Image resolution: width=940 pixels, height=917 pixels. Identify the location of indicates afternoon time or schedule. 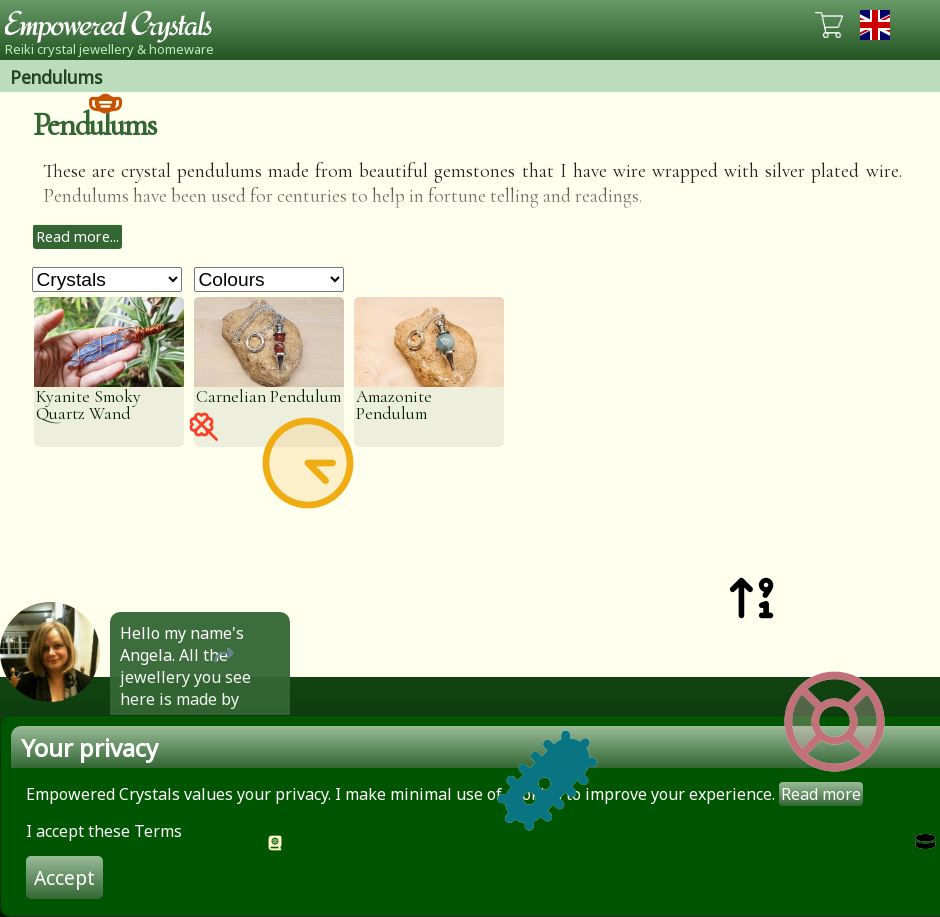
(308, 463).